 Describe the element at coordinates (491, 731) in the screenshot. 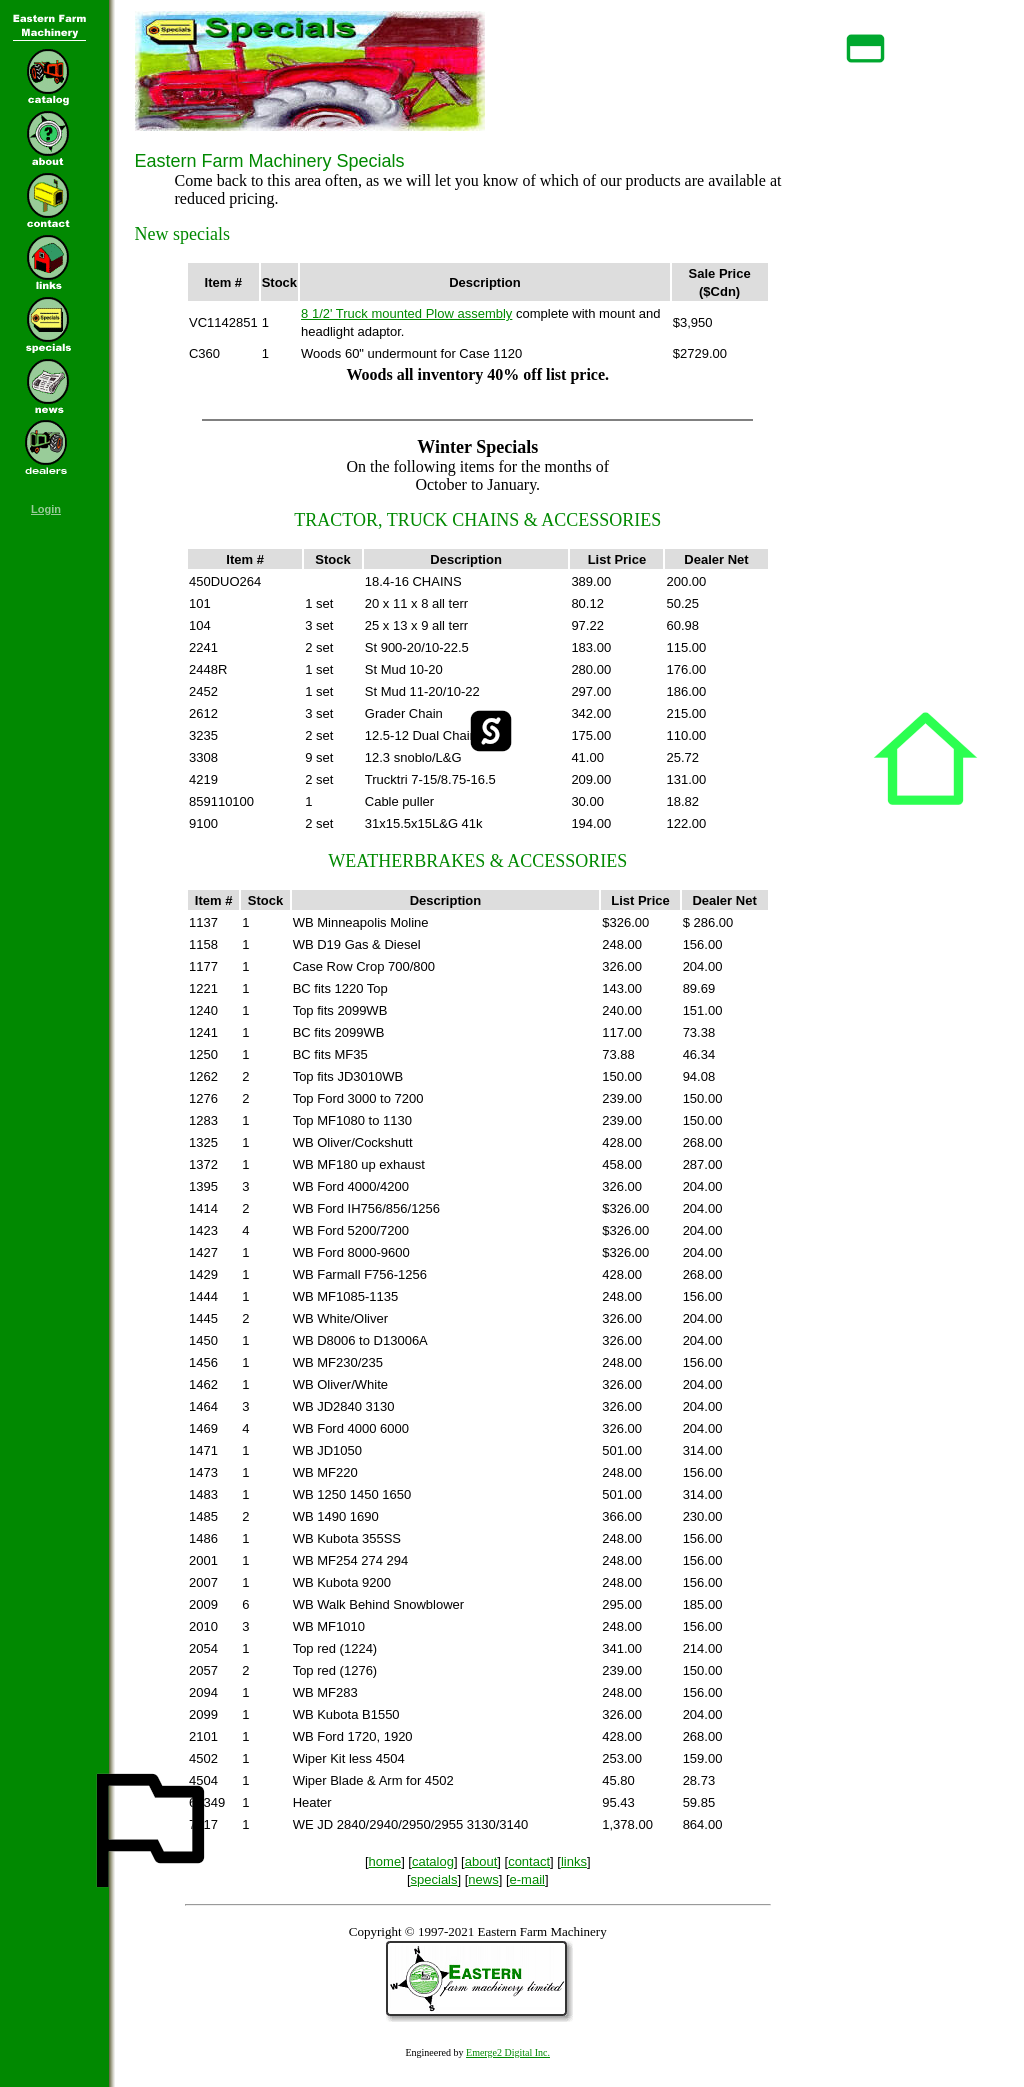

I see `sellcast brand logo` at that location.